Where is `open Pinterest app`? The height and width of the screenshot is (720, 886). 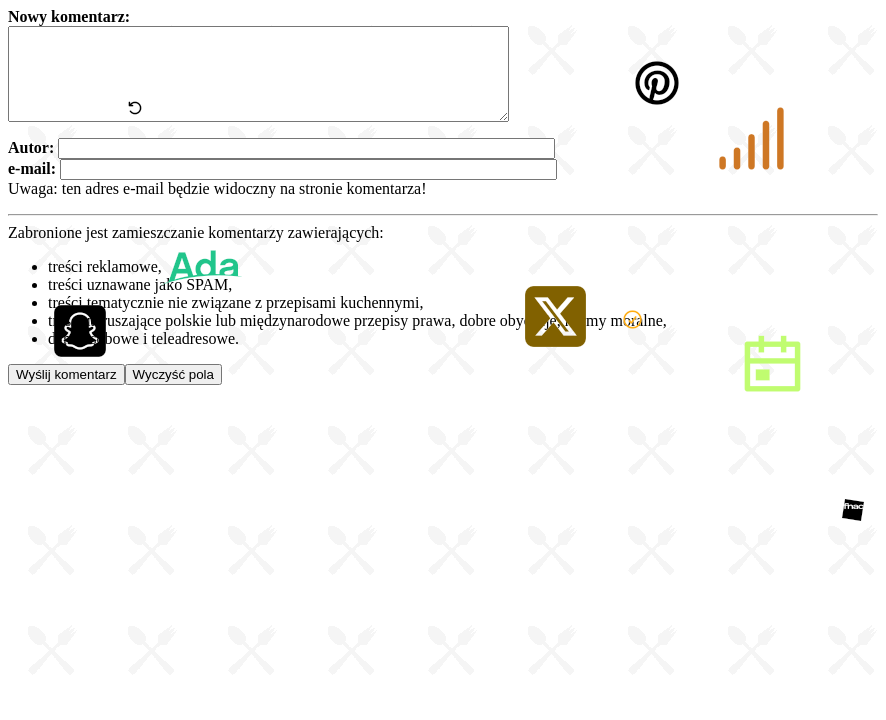 open Pinterest app is located at coordinates (657, 83).